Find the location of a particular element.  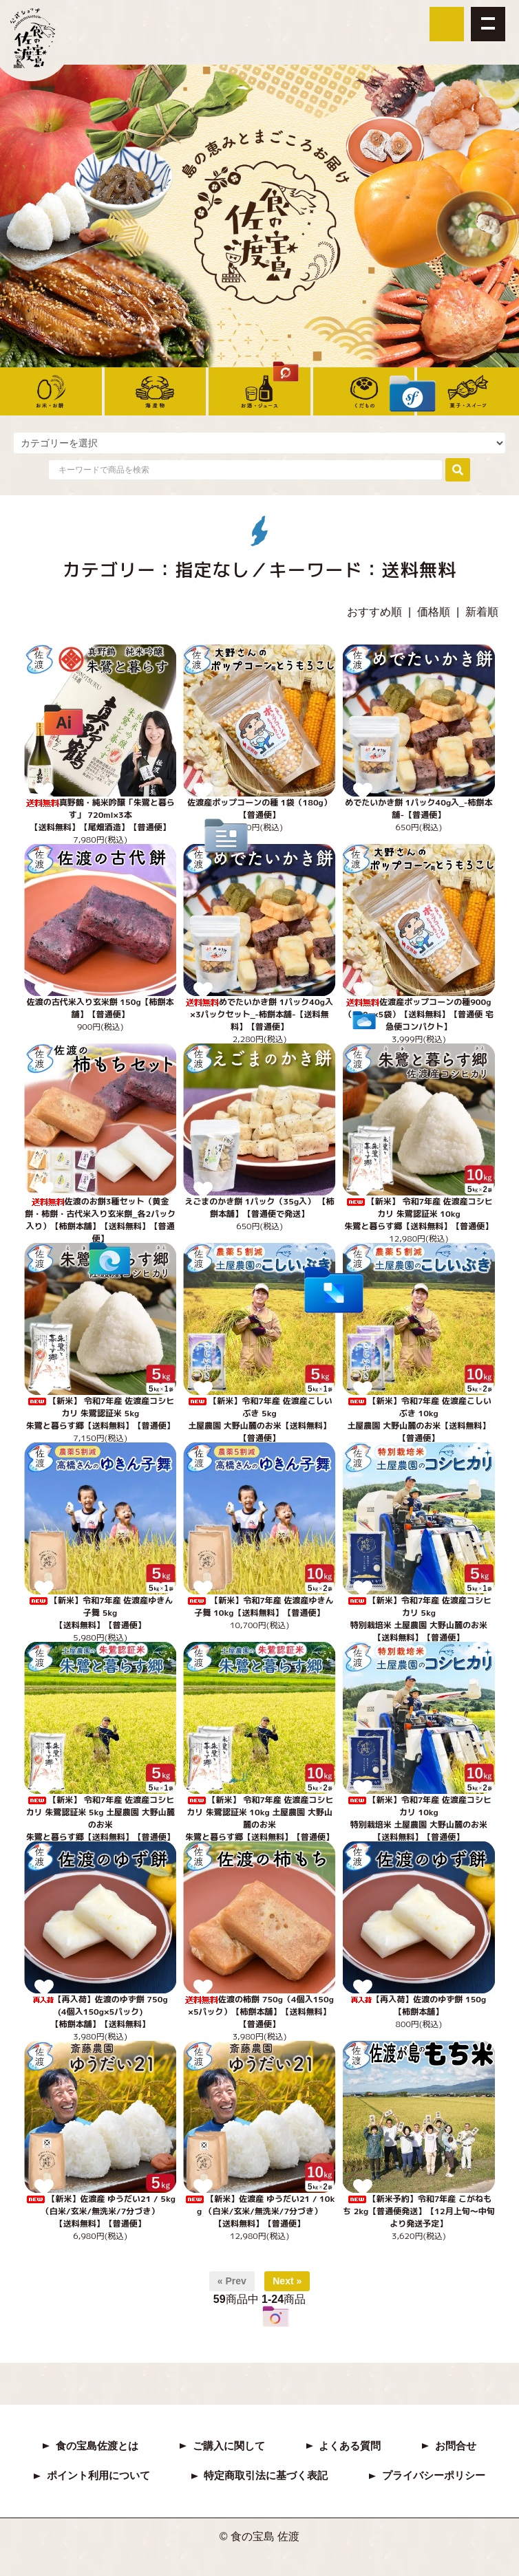

open folder containing Microsoft Edge browser files is located at coordinates (109, 1259).